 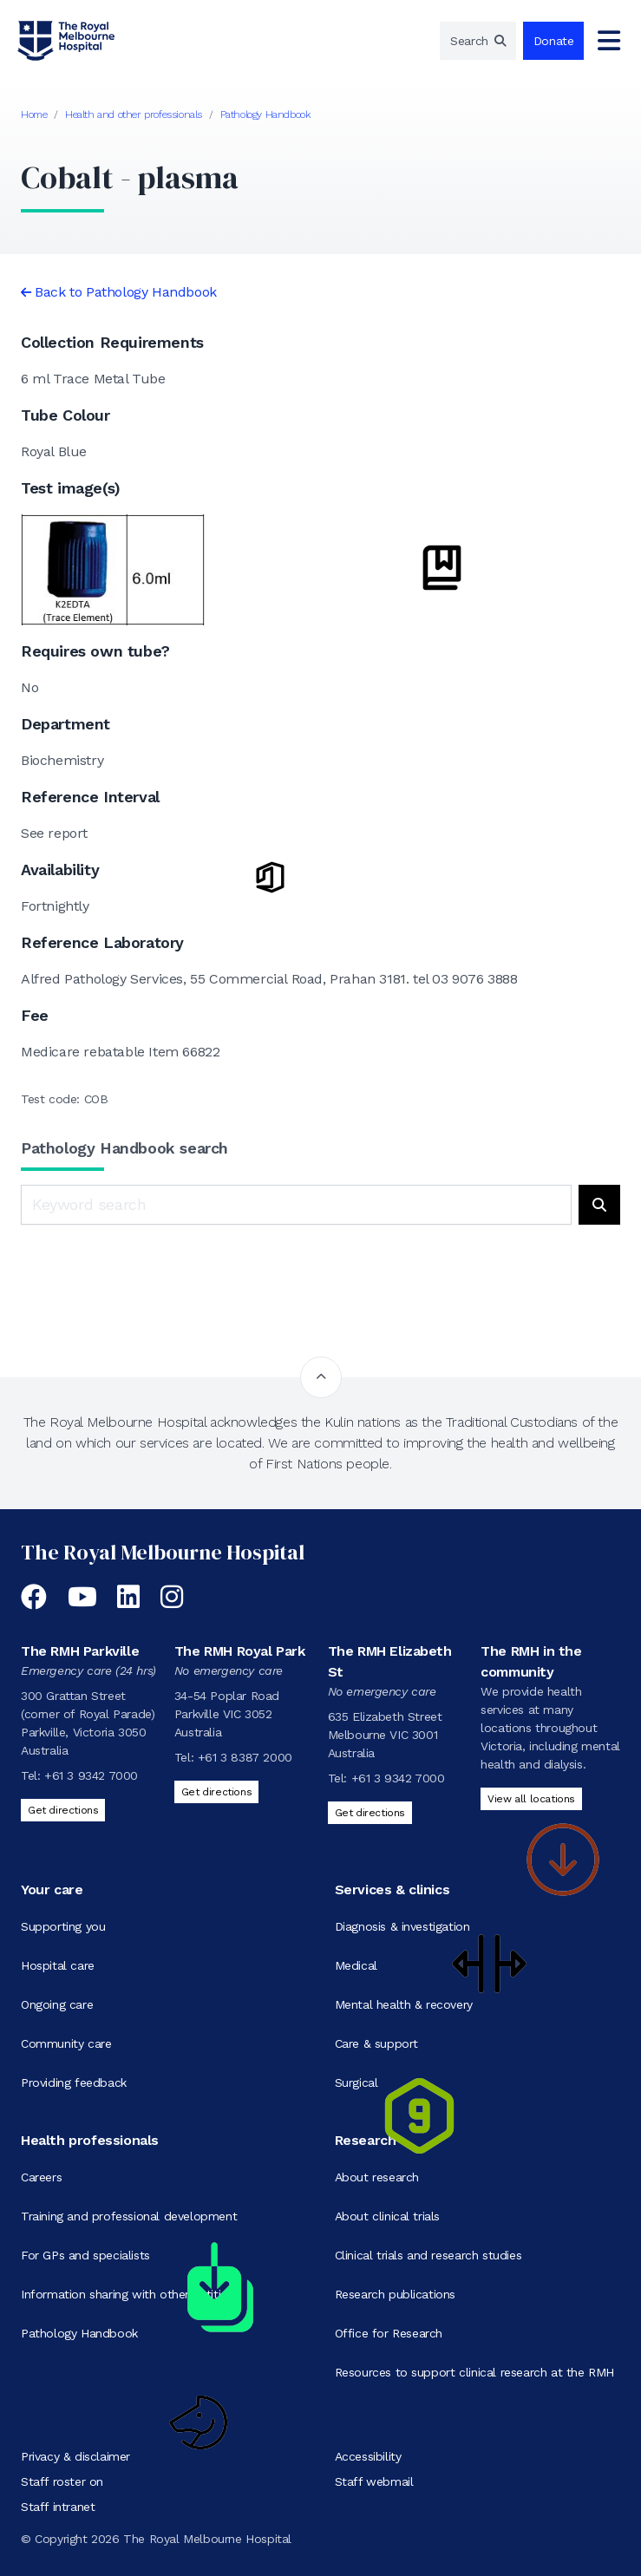 What do you see at coordinates (200, 2422) in the screenshot?
I see `access equestrian or horse-related features` at bounding box center [200, 2422].